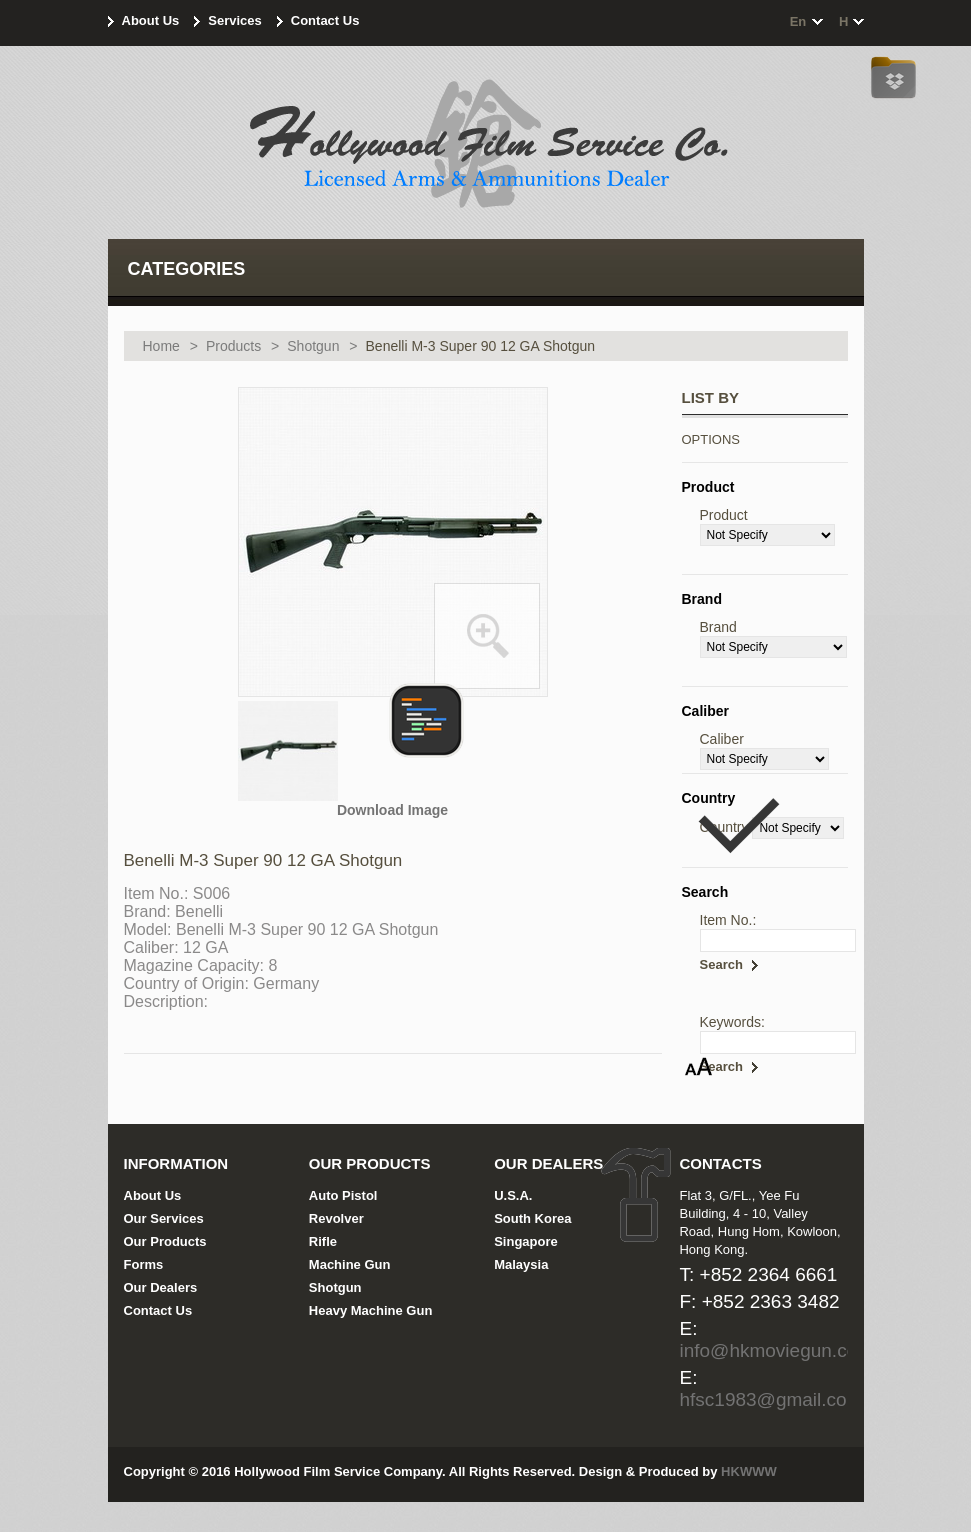 This screenshot has width=971, height=1532. What do you see at coordinates (698, 1065) in the screenshot?
I see `adjust text size settings` at bounding box center [698, 1065].